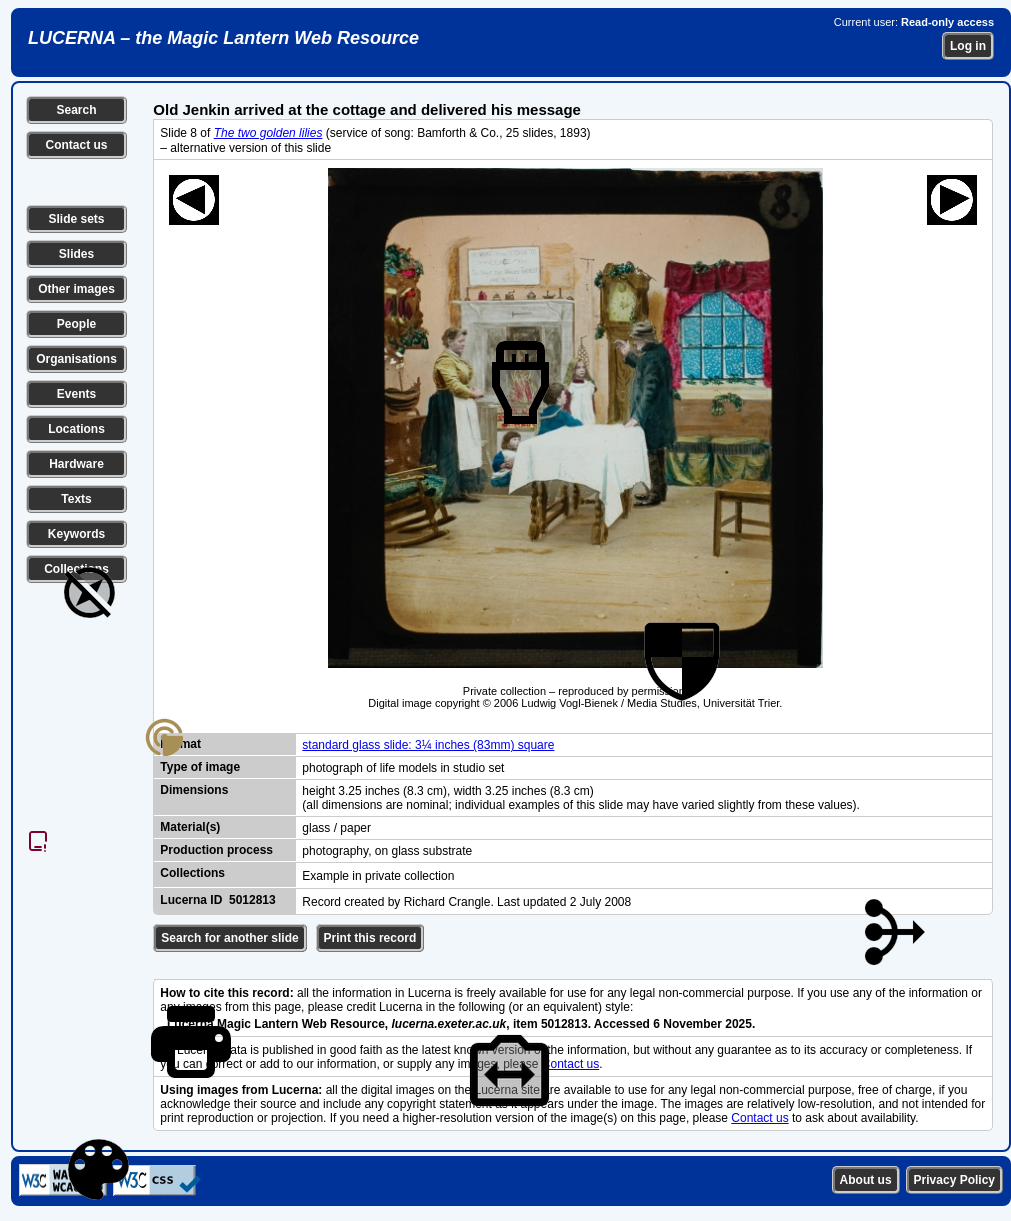 Image resolution: width=1011 pixels, height=1221 pixels. What do you see at coordinates (682, 657) in the screenshot?
I see `indicates verified or secure status` at bounding box center [682, 657].